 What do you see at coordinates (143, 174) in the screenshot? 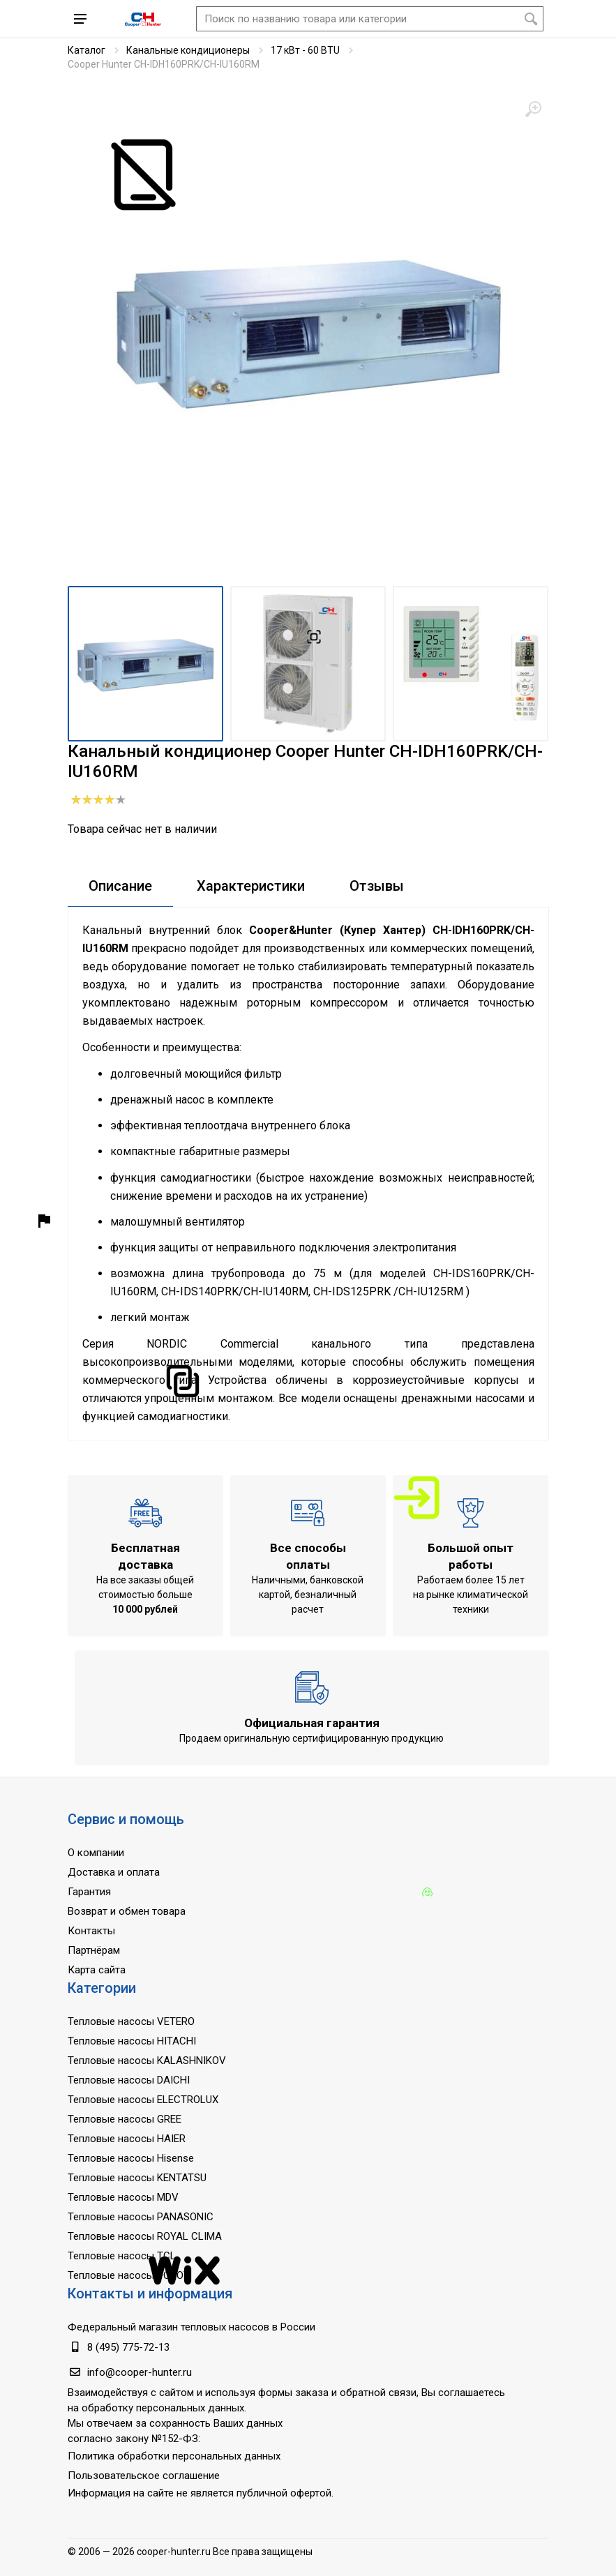
I see `ipad device is disabled or unavailable` at bounding box center [143, 174].